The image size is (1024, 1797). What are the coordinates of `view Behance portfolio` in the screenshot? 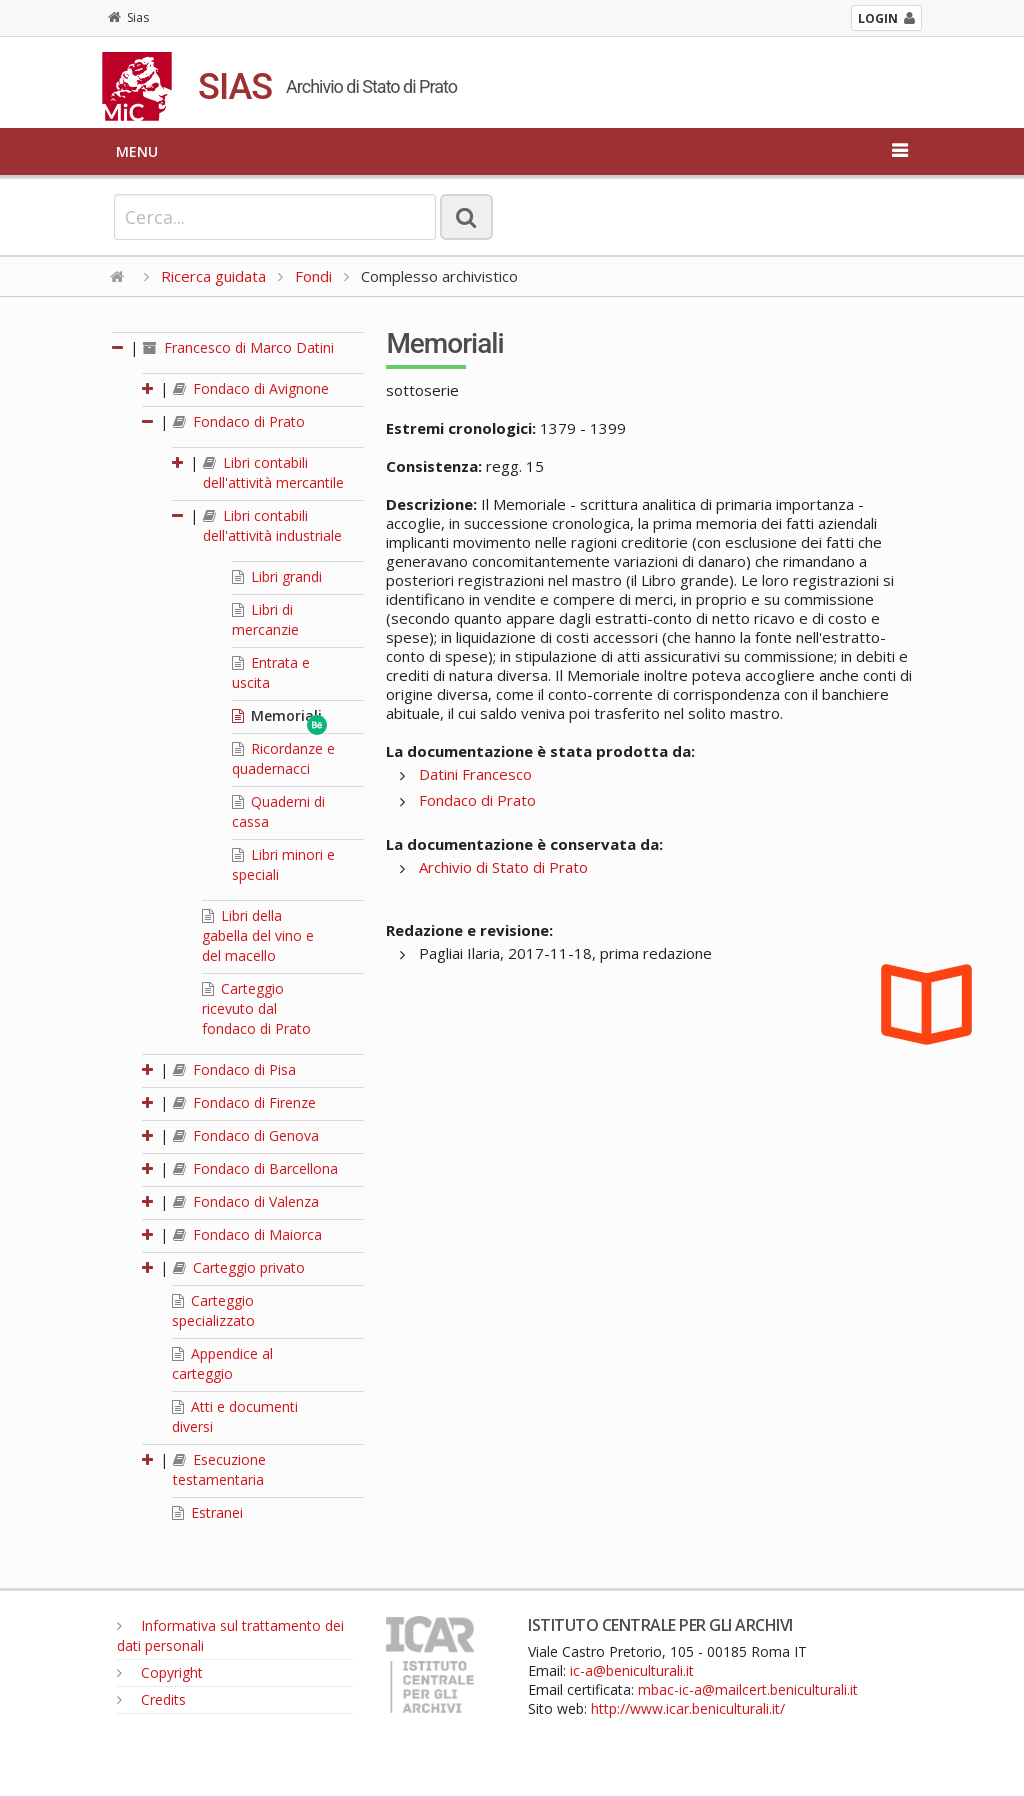 It's located at (317, 725).